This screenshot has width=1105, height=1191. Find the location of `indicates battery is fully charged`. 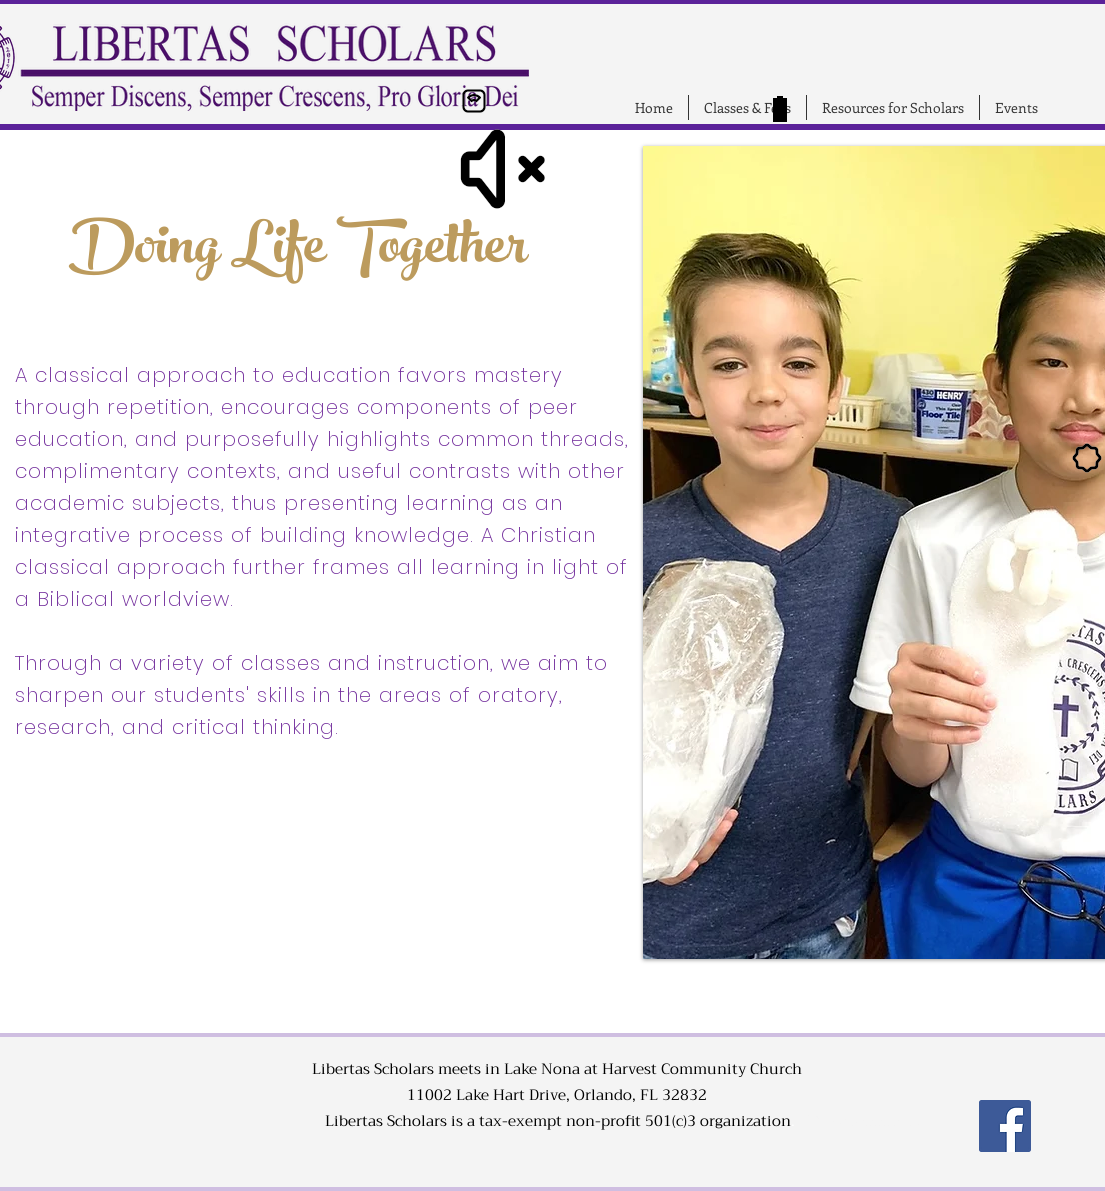

indicates battery is fully charged is located at coordinates (780, 109).